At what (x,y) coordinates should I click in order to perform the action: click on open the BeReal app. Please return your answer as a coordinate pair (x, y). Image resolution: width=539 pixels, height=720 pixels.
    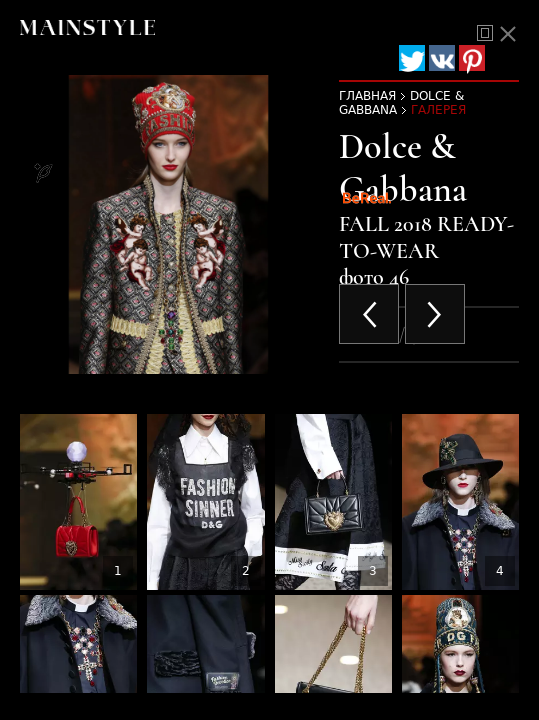
    Looking at the image, I should click on (367, 198).